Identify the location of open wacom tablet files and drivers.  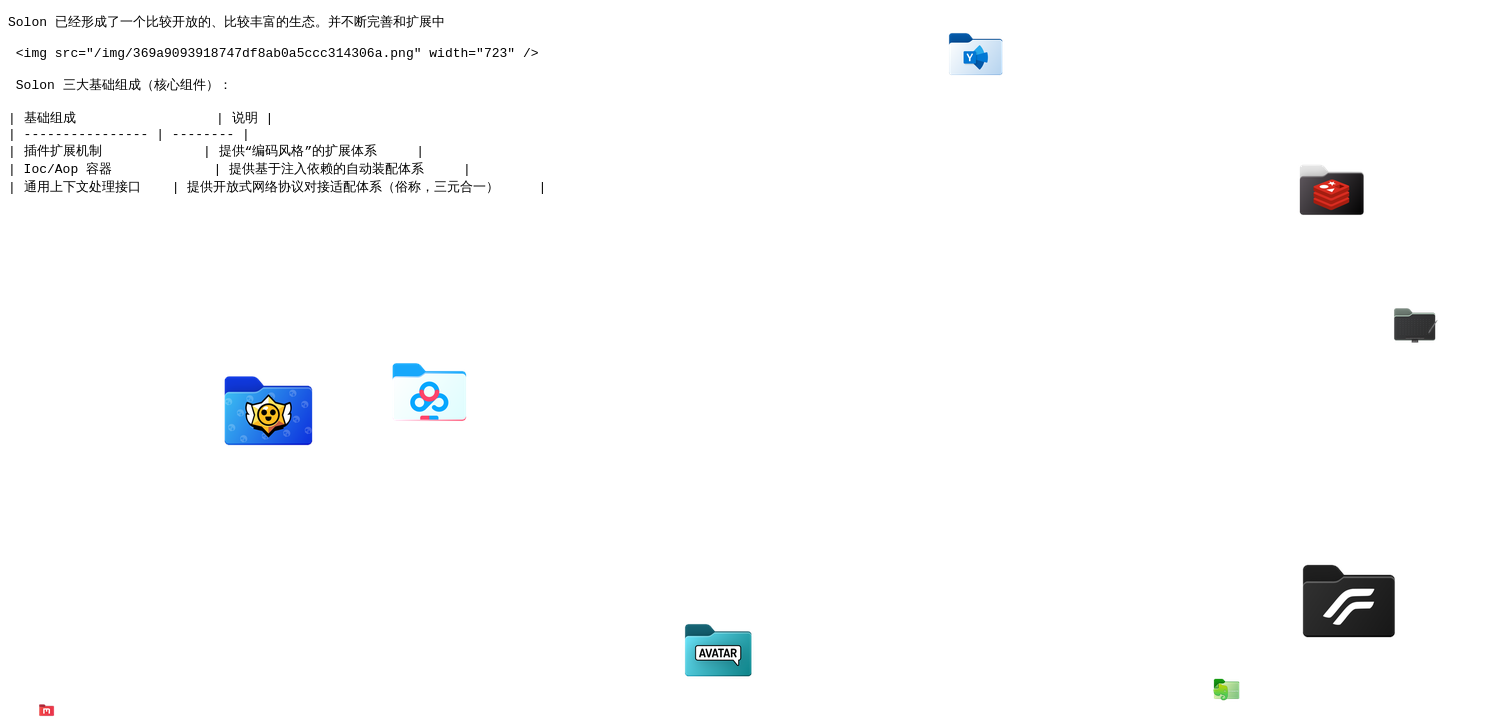
(1414, 325).